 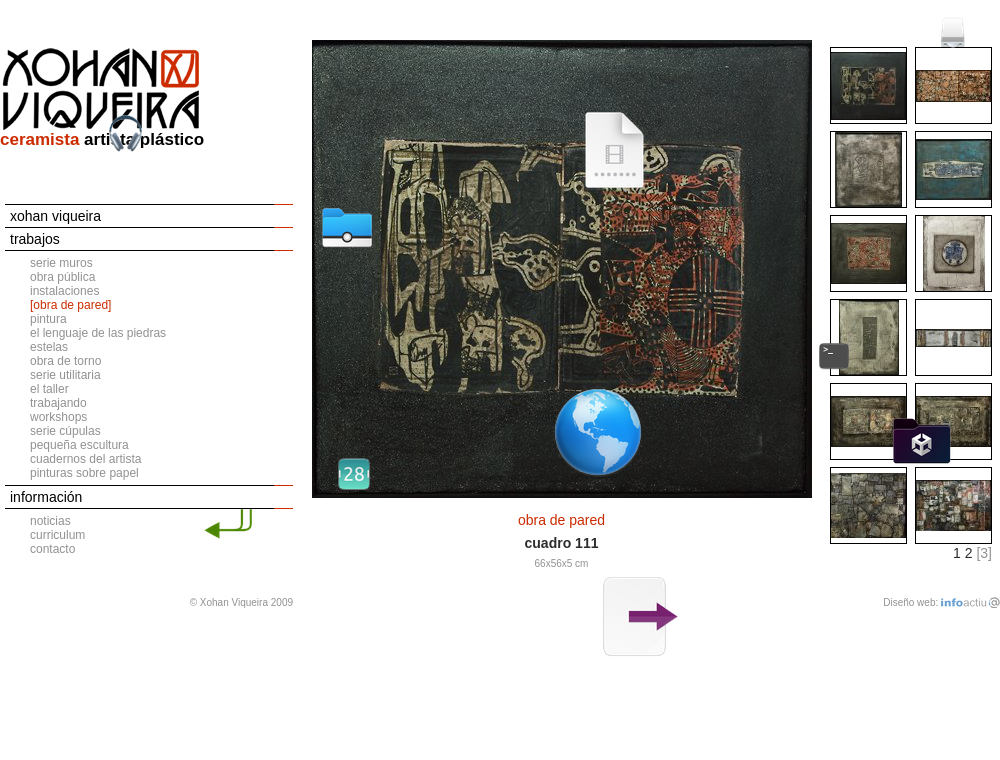 I want to click on reply all to an email message, so click(x=227, y=523).